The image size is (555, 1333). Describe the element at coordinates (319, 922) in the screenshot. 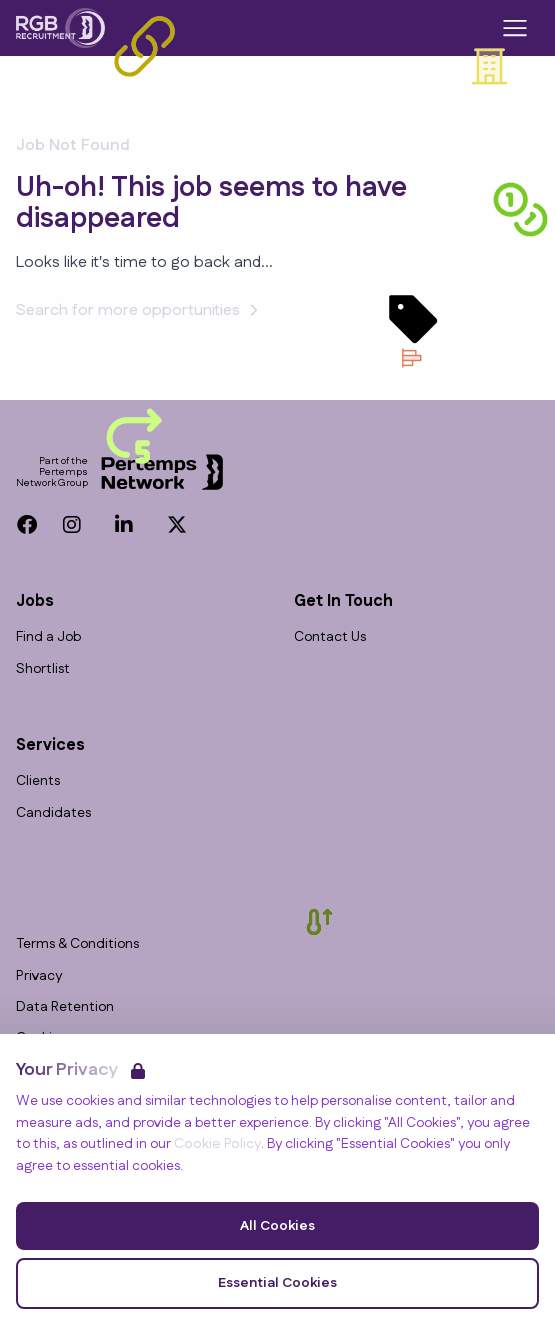

I see `increase temperature setting` at that location.